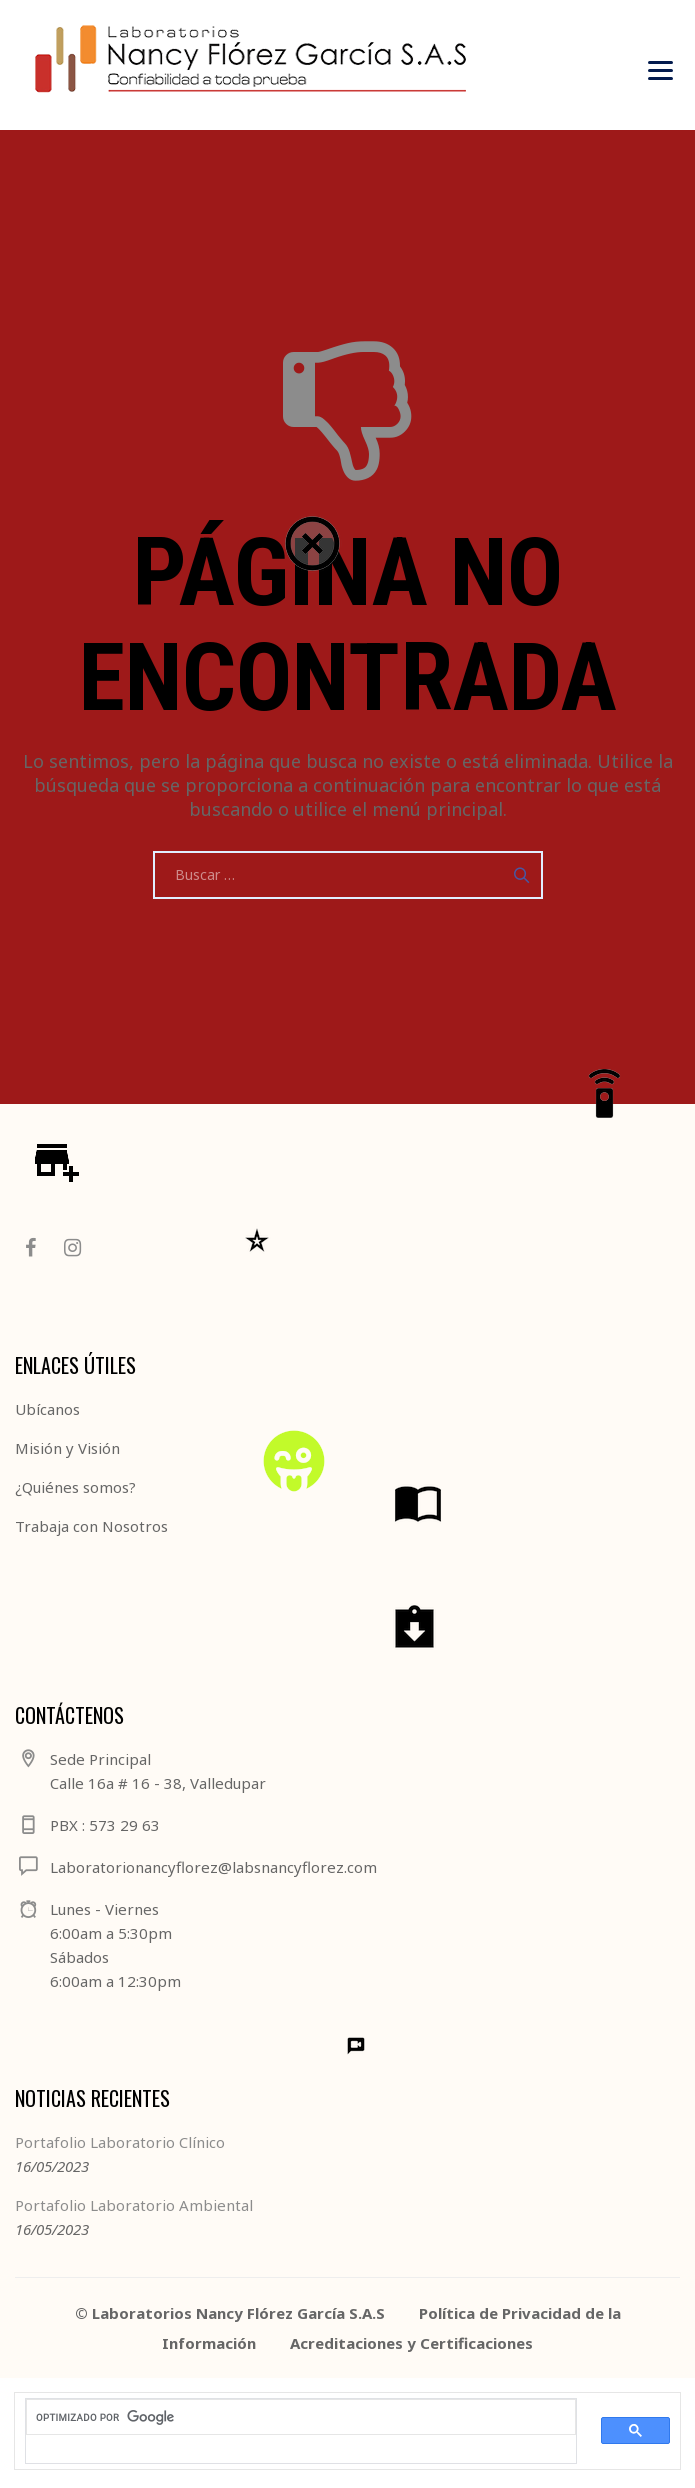 The height and width of the screenshot is (2488, 695). Describe the element at coordinates (604, 1094) in the screenshot. I see `access remote control settings` at that location.